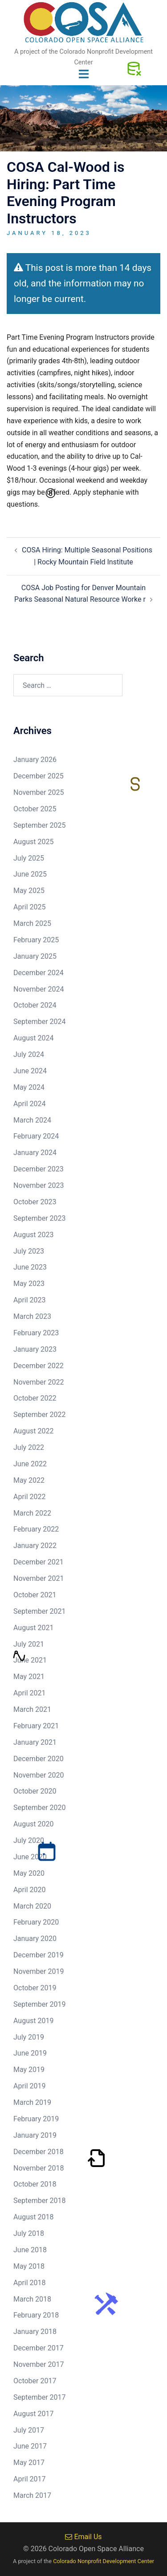 This screenshot has width=167, height=2576. Describe the element at coordinates (135, 784) in the screenshot. I see `indicates an item starting with the letter S` at that location.